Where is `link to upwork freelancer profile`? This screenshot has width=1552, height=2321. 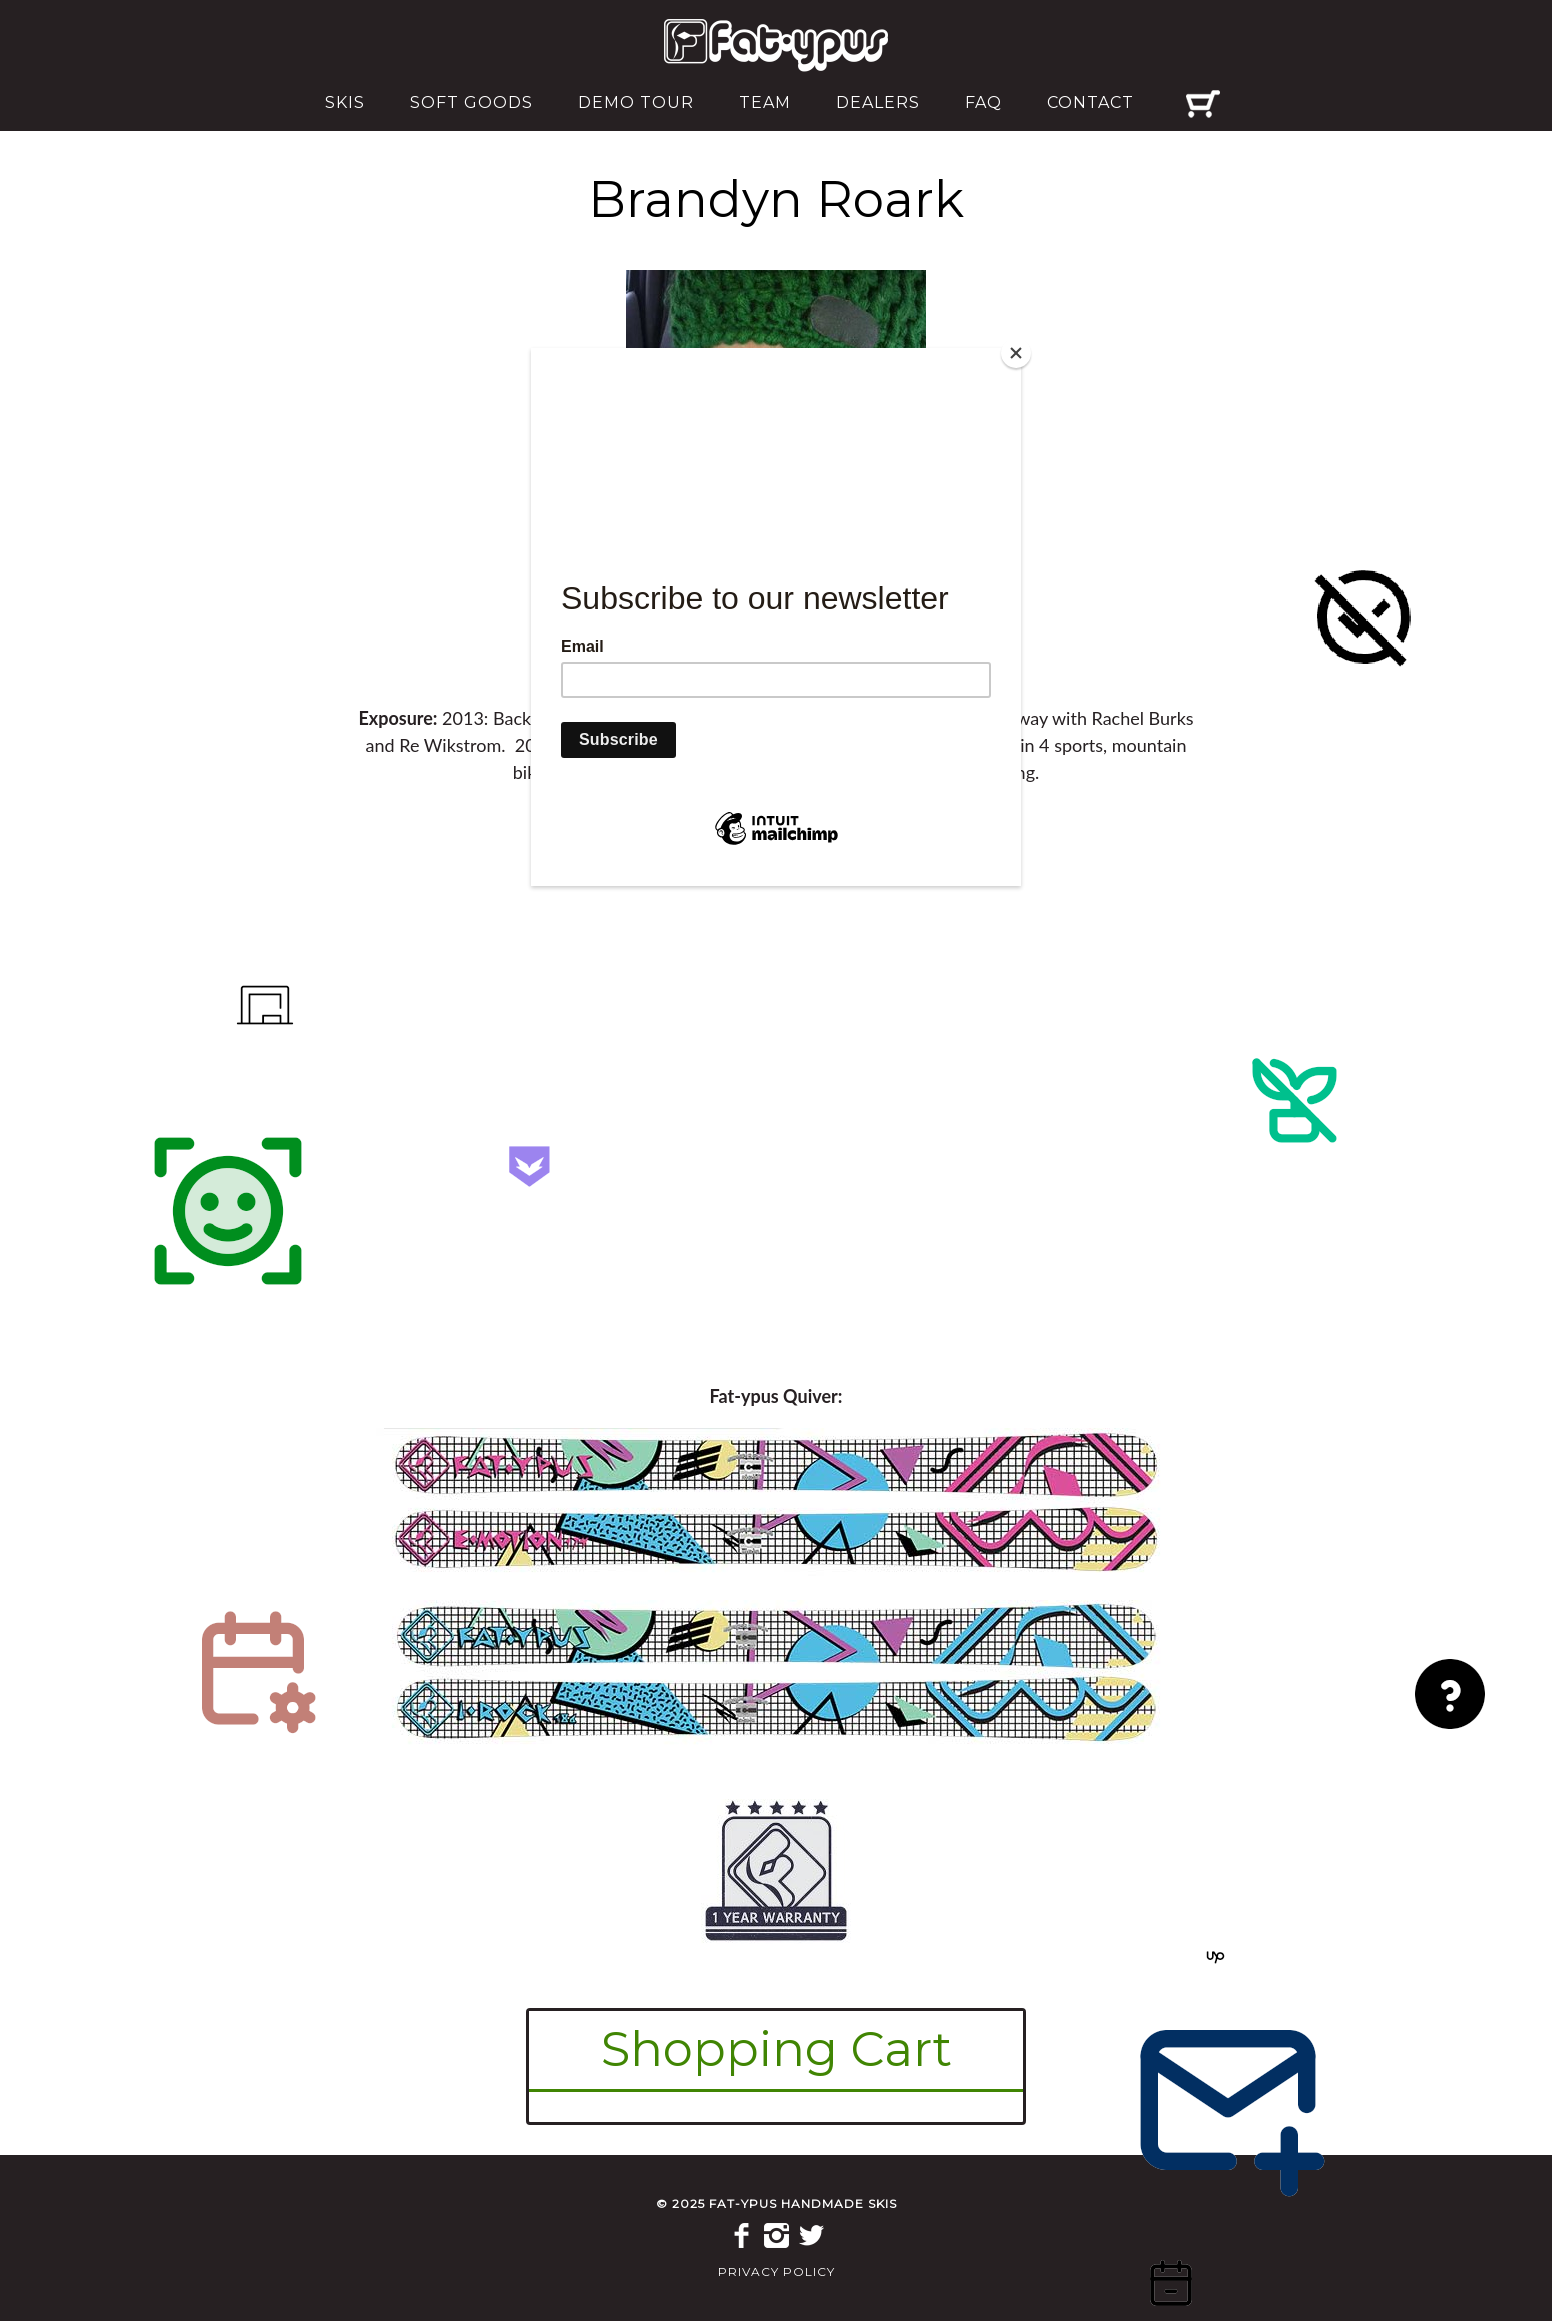
link to upwork freelancer profile is located at coordinates (1215, 1956).